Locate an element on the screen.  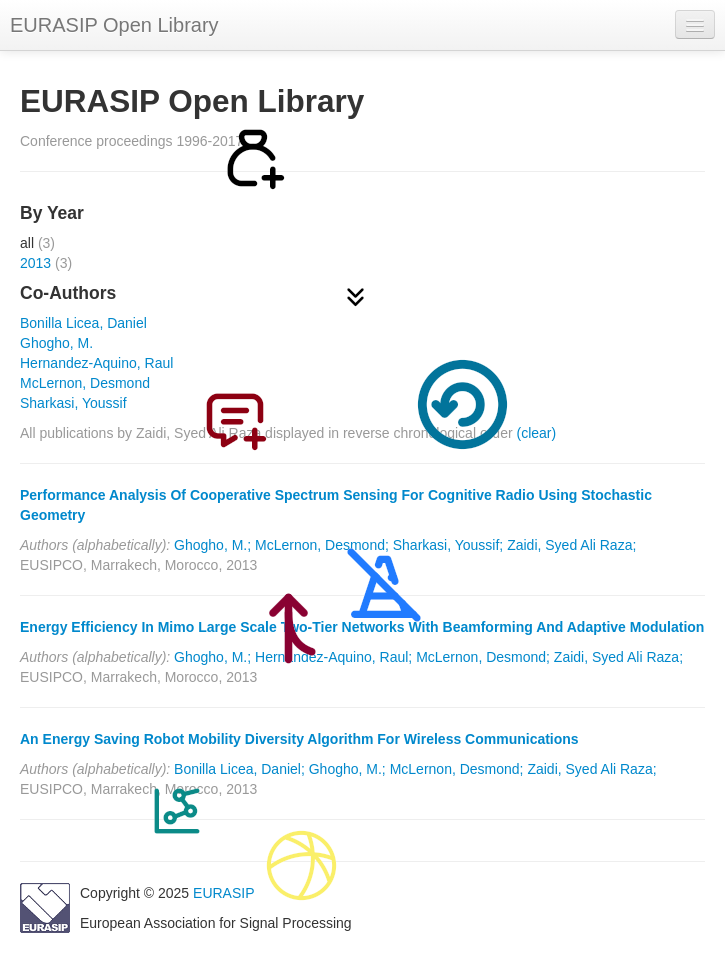
compose a new message is located at coordinates (235, 419).